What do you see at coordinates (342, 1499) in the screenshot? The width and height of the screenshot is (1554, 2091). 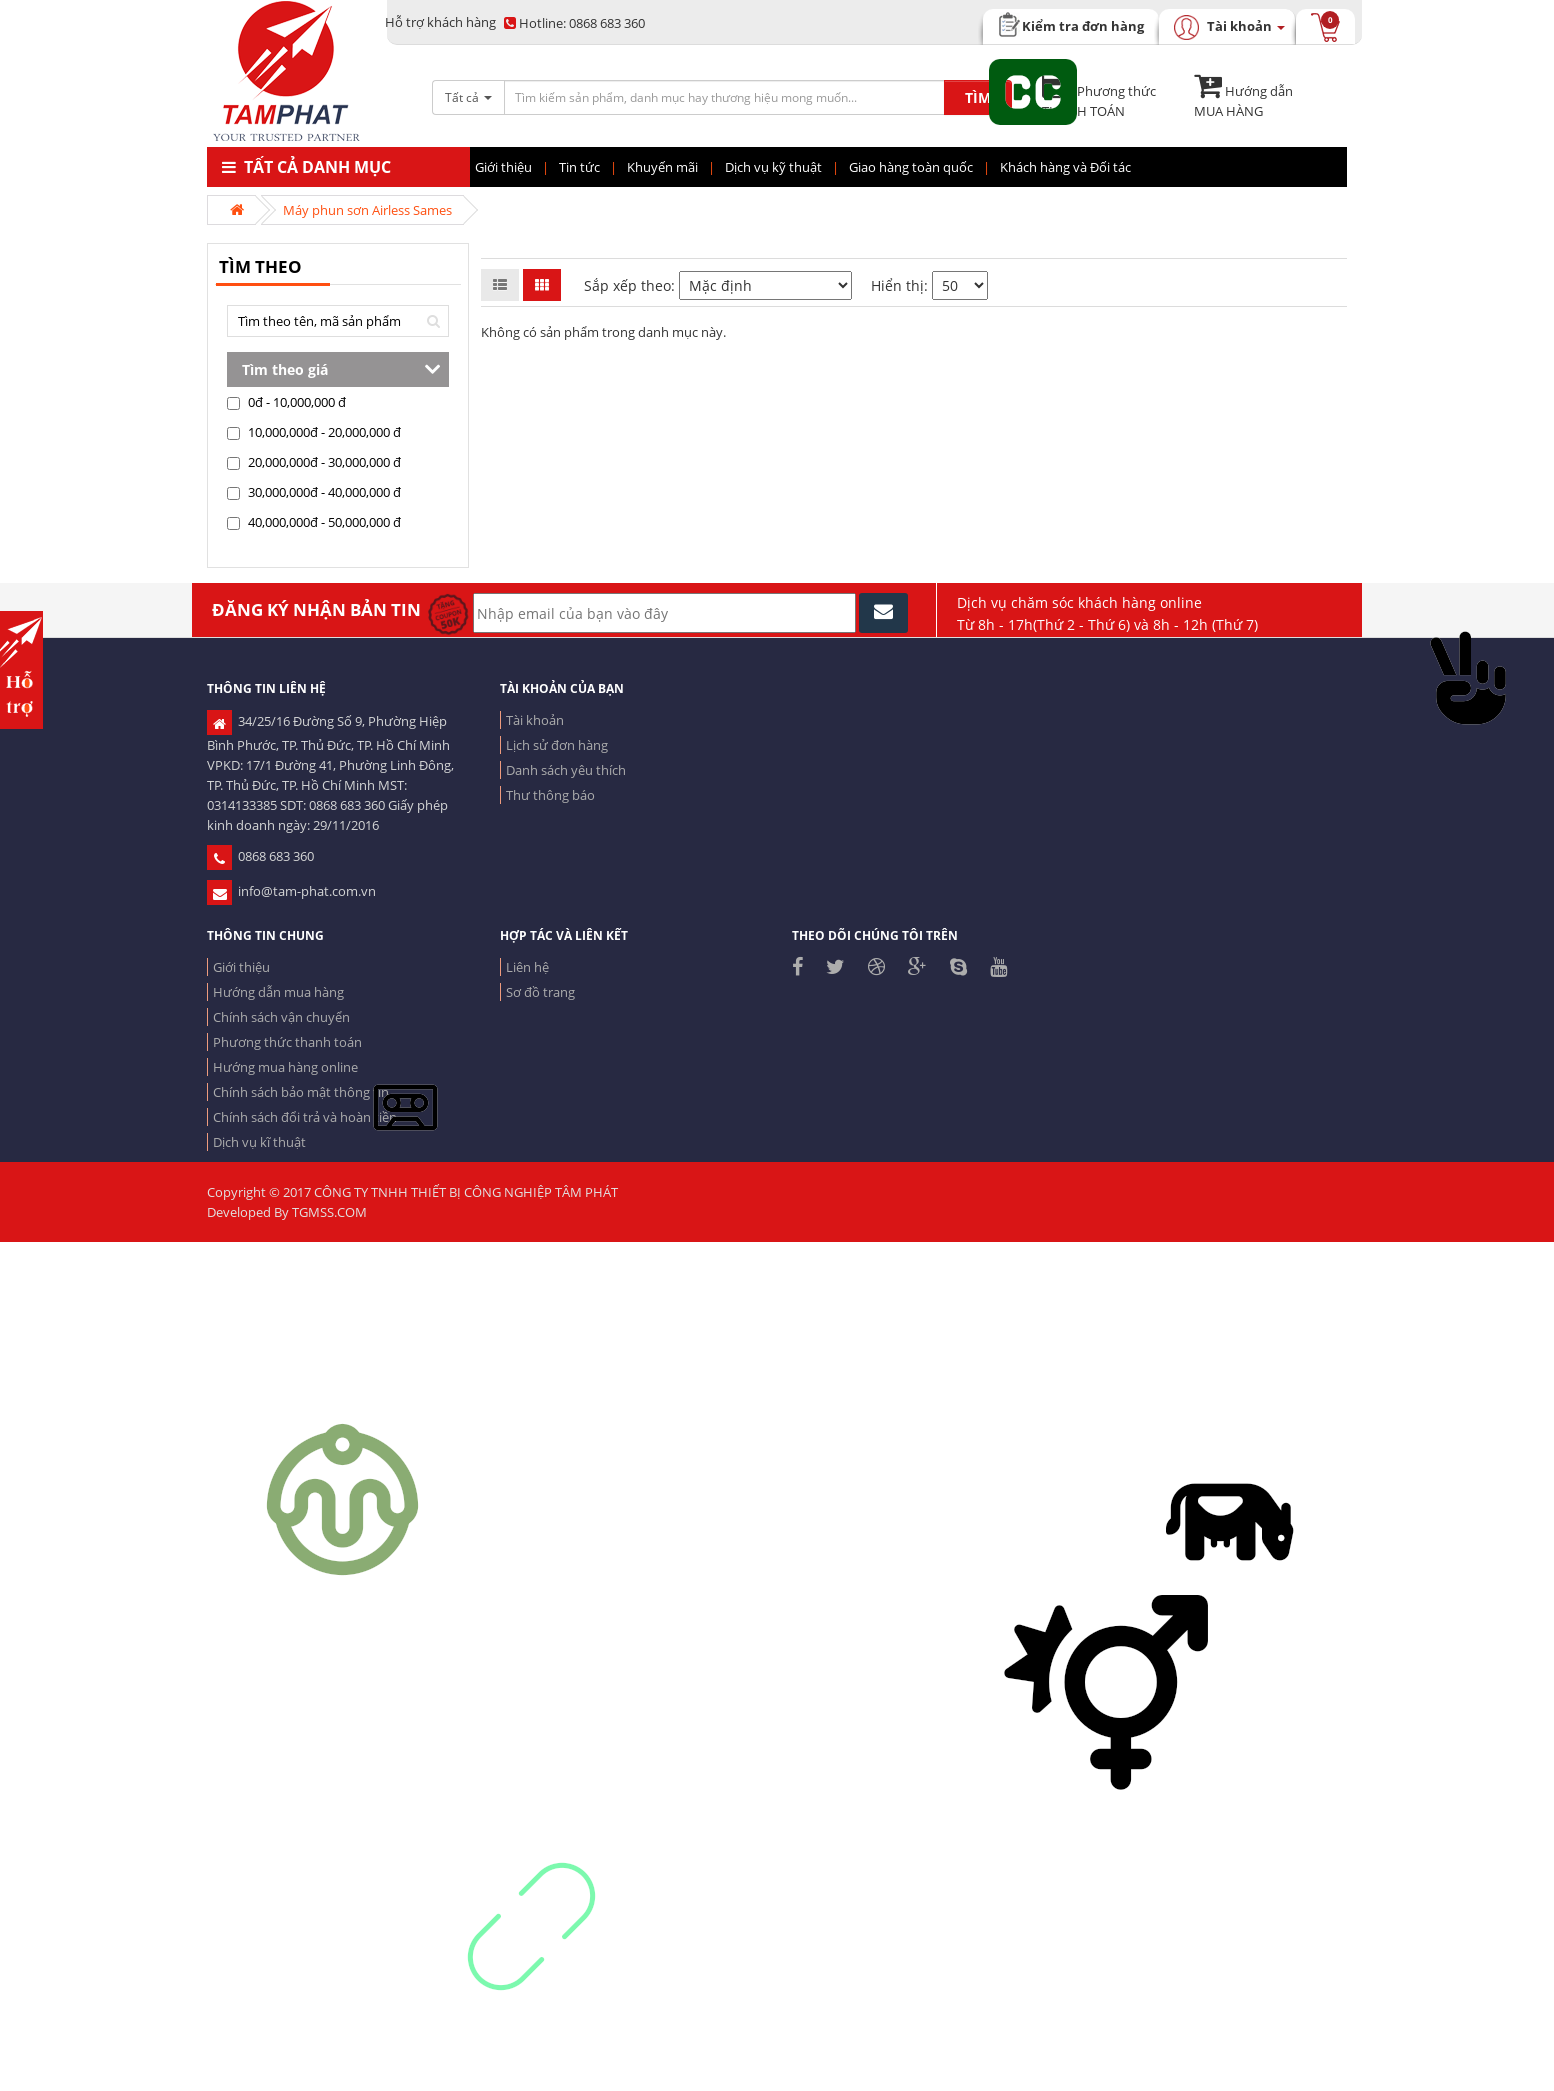 I see `view dessert menu options` at bounding box center [342, 1499].